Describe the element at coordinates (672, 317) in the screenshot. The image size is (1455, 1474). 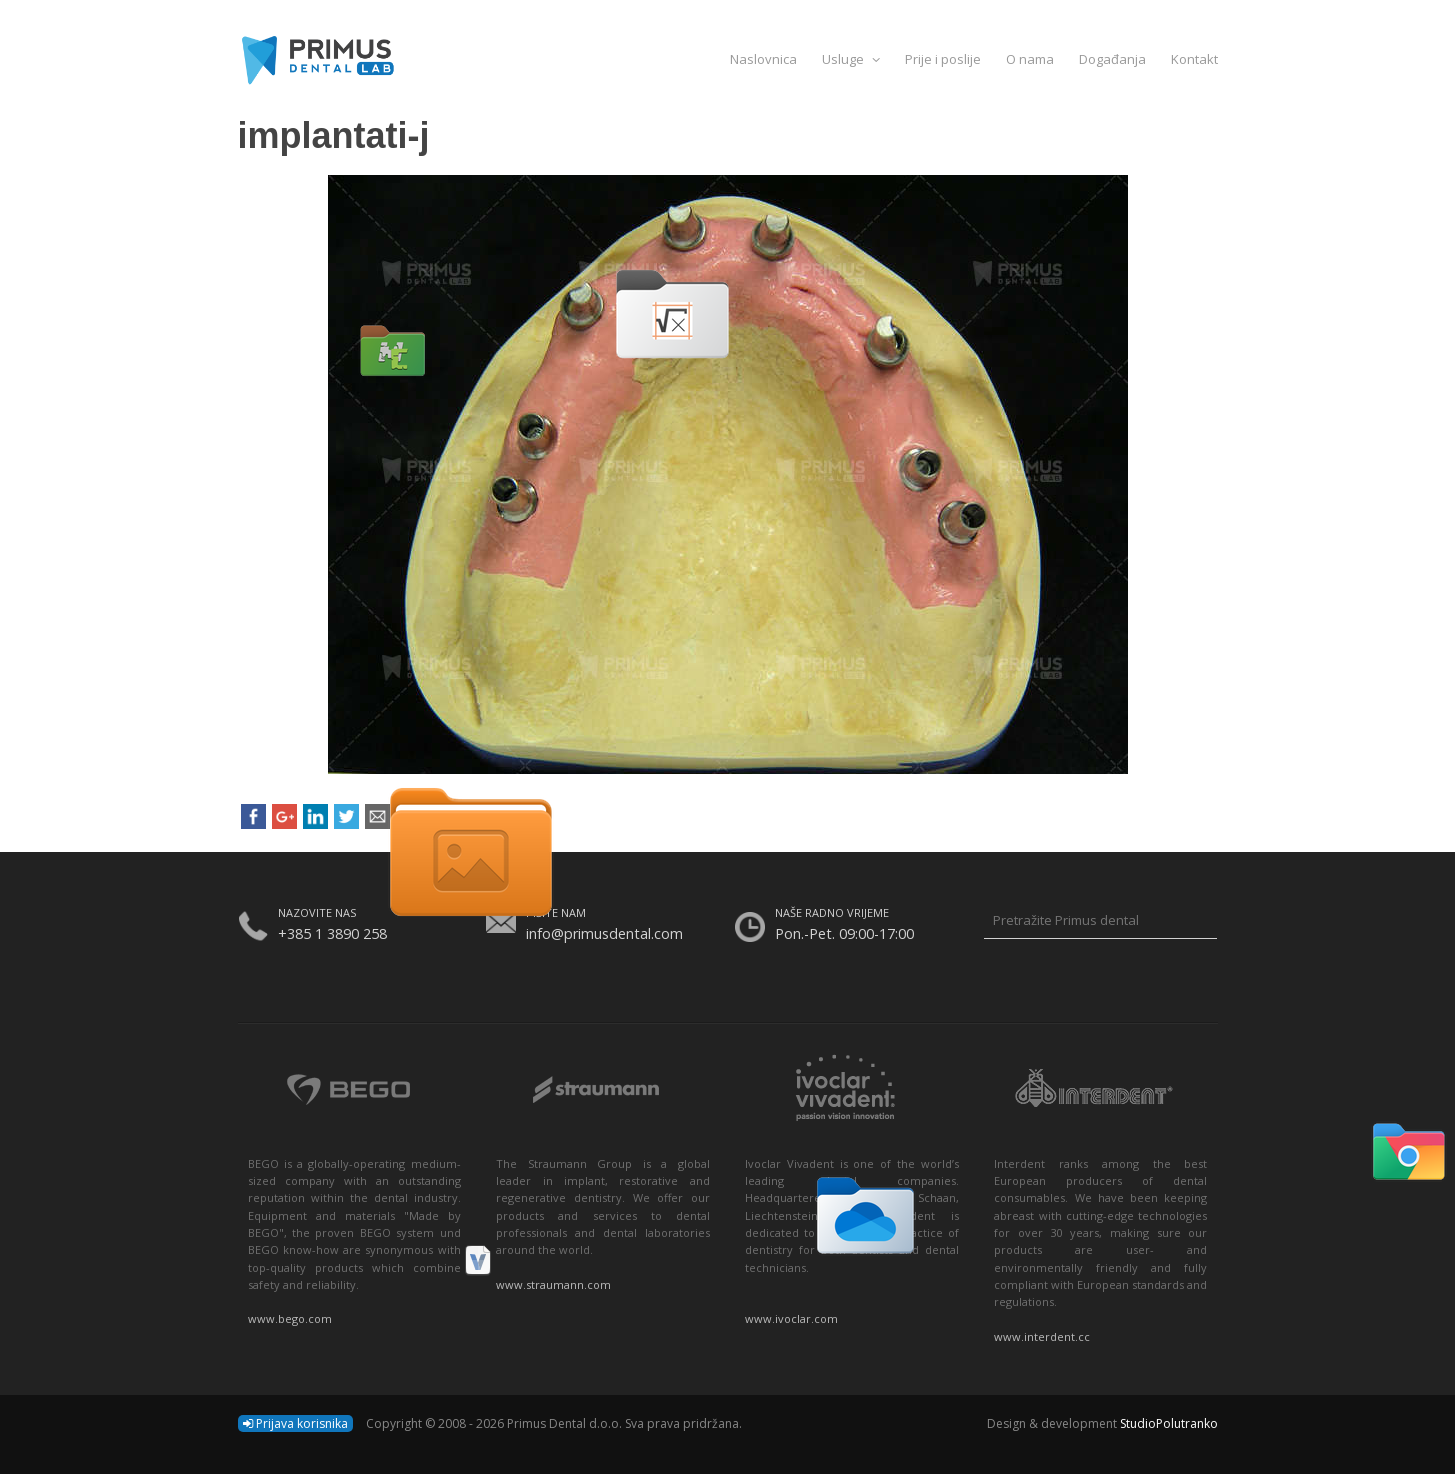
I see `folder containing LibreOffice Math formula files` at that location.